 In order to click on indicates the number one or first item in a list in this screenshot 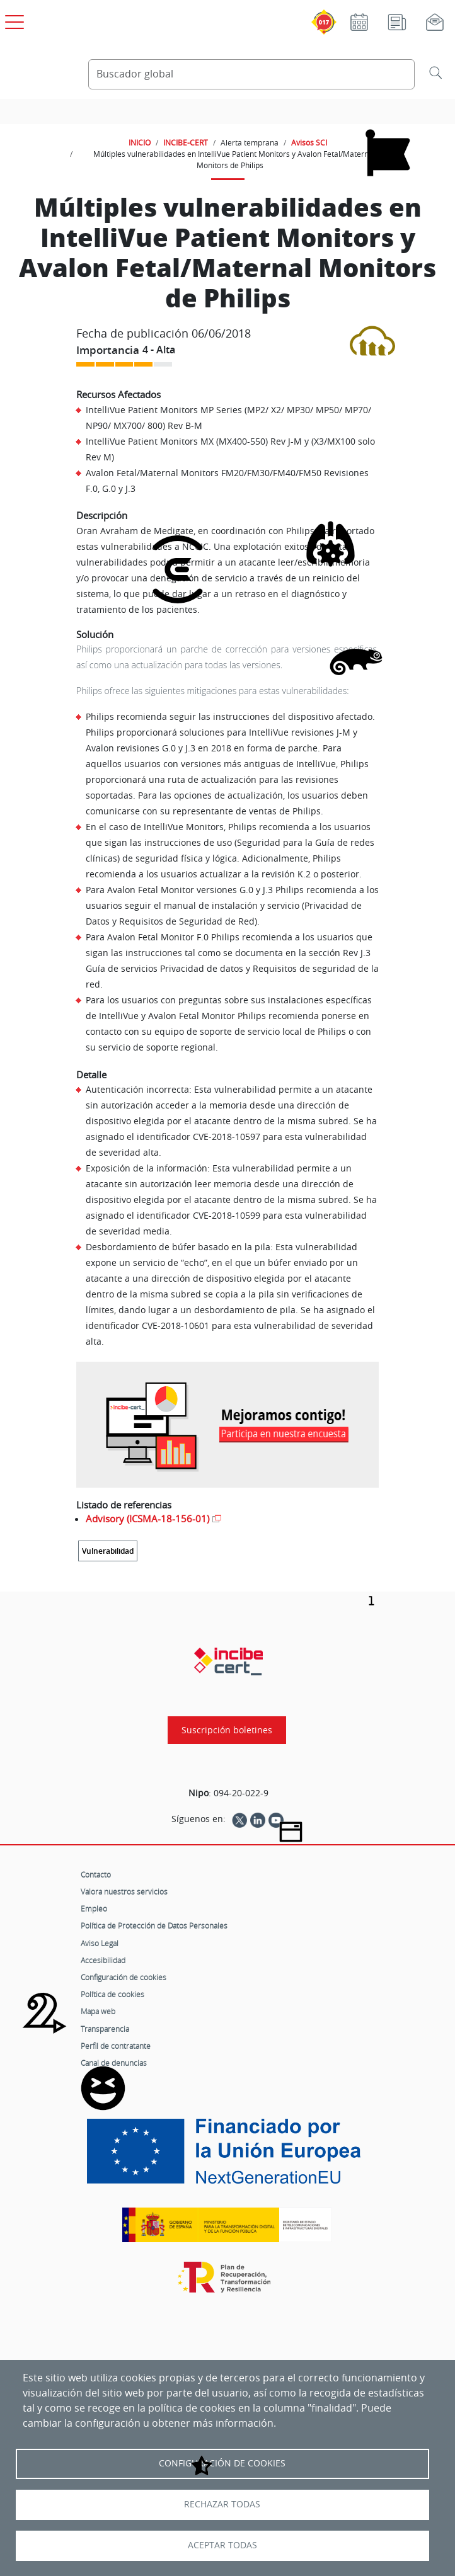, I will do `click(371, 1600)`.